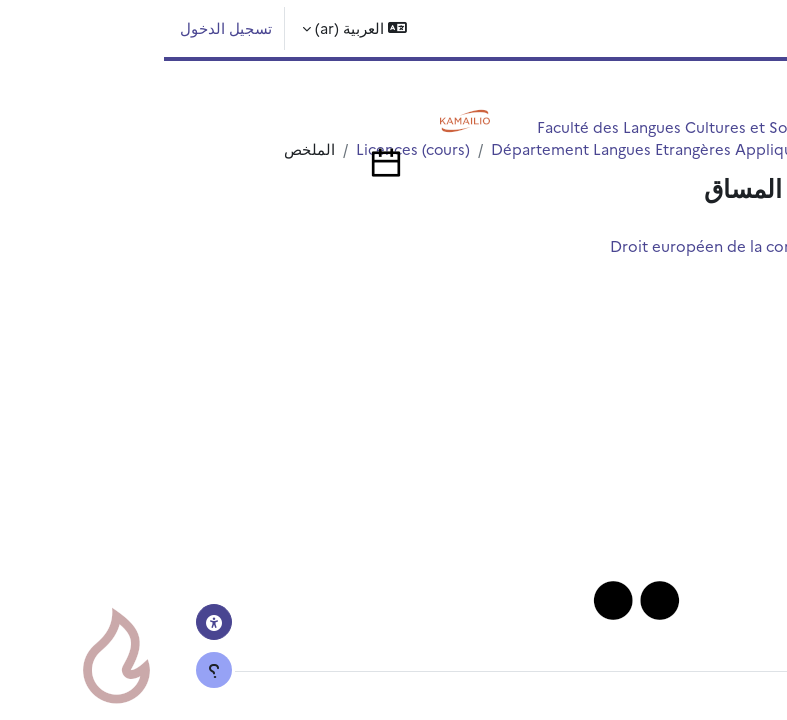 The image size is (787, 720). What do you see at coordinates (465, 121) in the screenshot?
I see `kamailio SIP server logo` at bounding box center [465, 121].